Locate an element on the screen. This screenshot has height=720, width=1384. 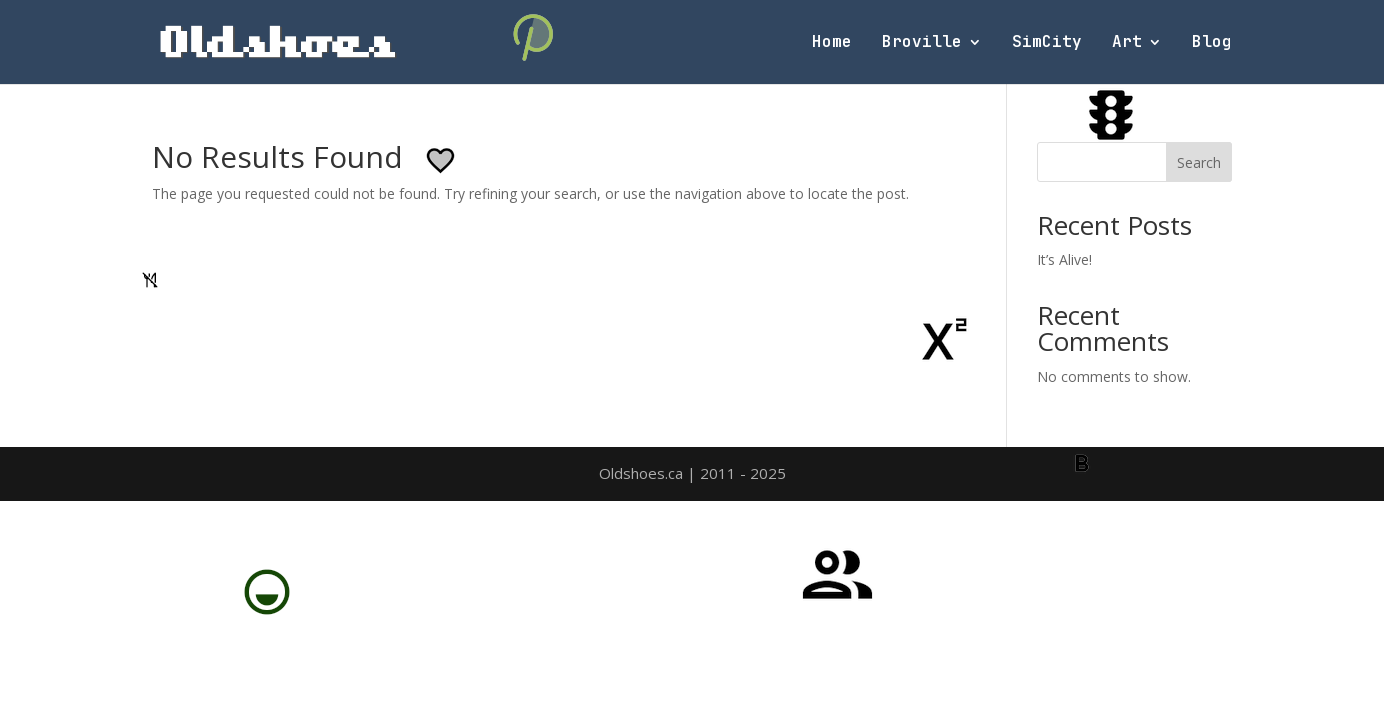
add an emoji or reaction to a message is located at coordinates (267, 592).